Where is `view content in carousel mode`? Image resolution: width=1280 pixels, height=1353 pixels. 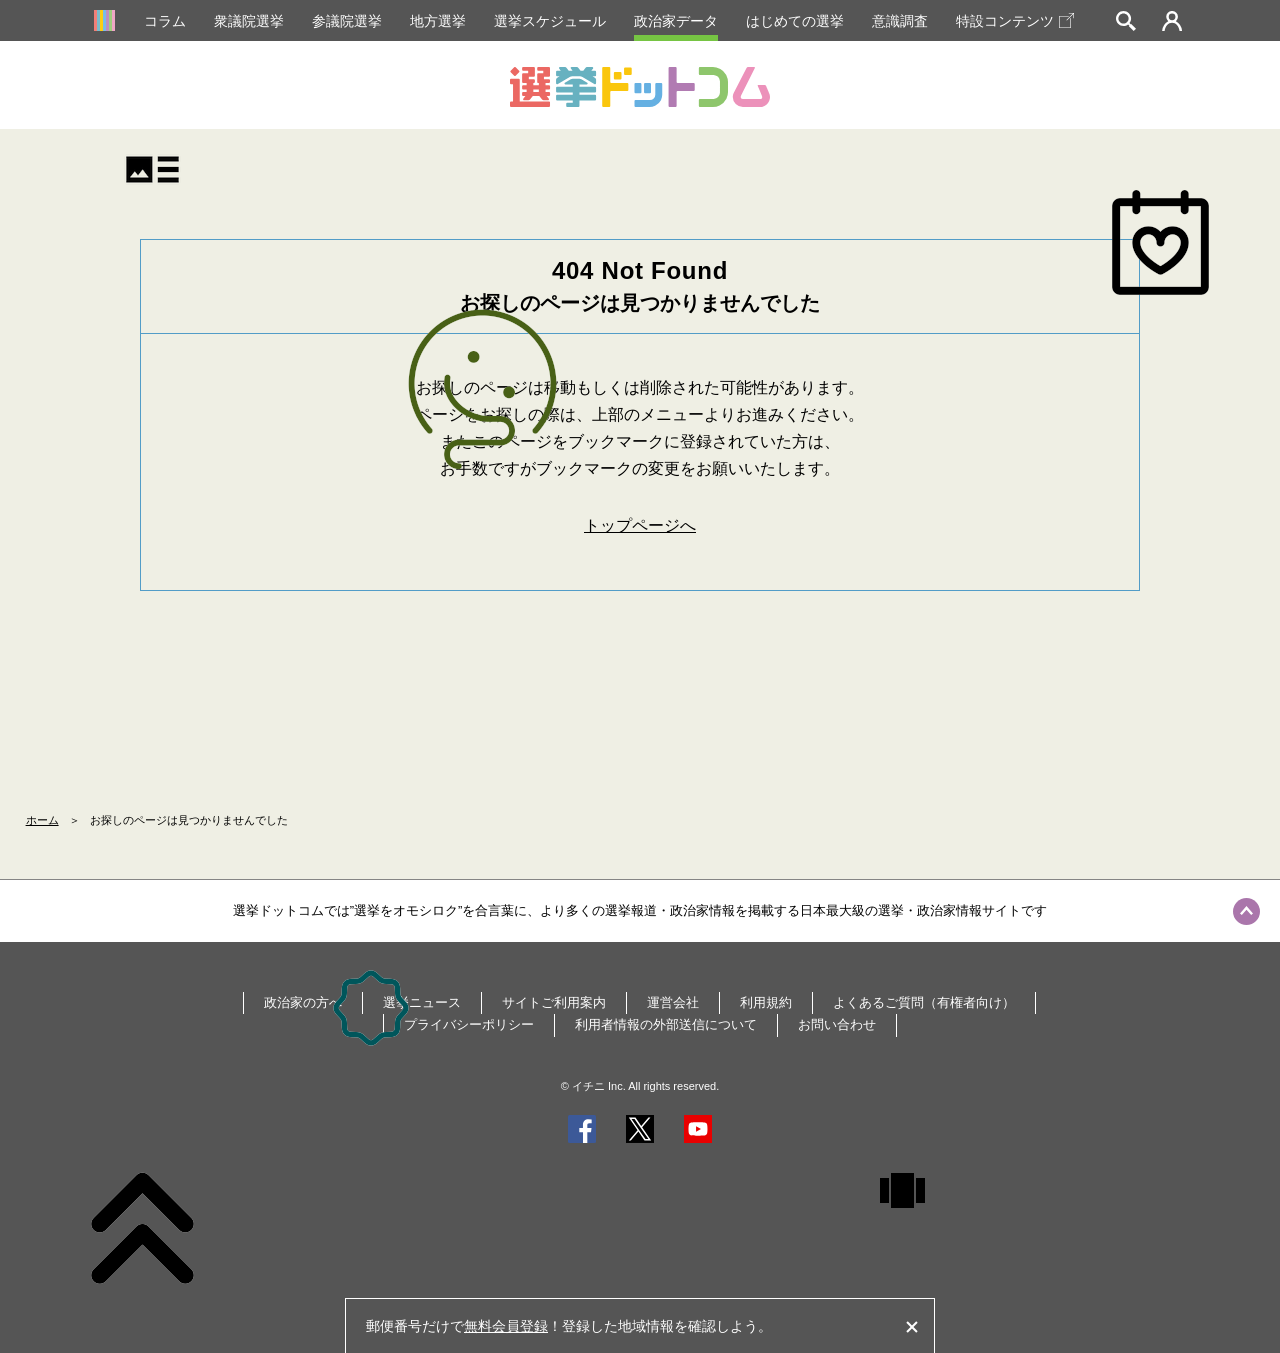 view content in carousel mode is located at coordinates (902, 1191).